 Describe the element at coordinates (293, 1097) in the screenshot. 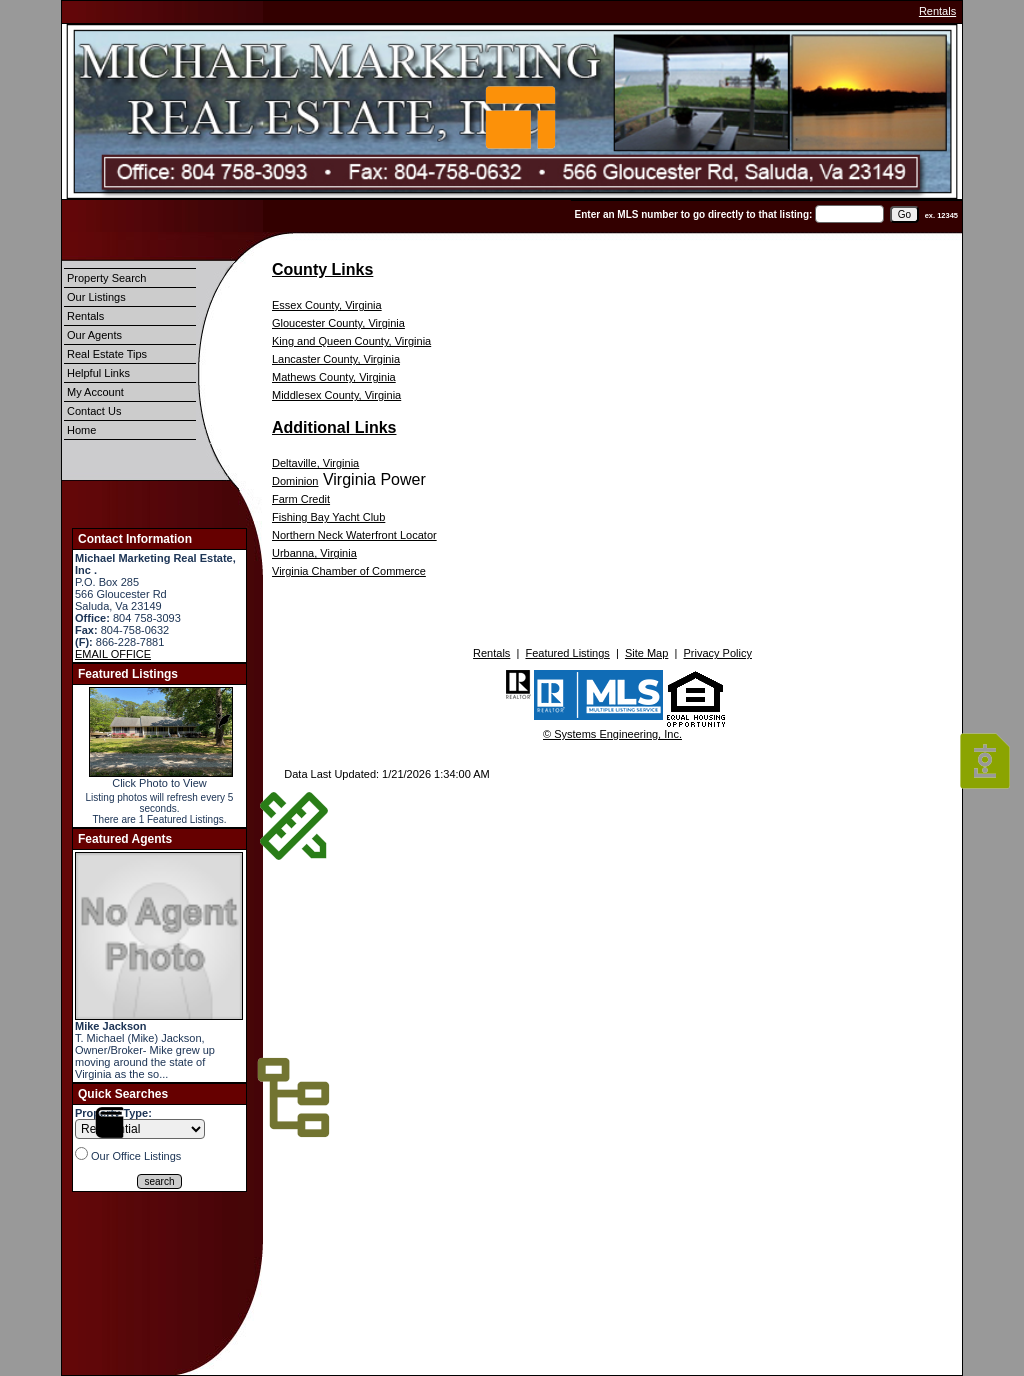

I see `view hierarchical structure or organization chart` at that location.